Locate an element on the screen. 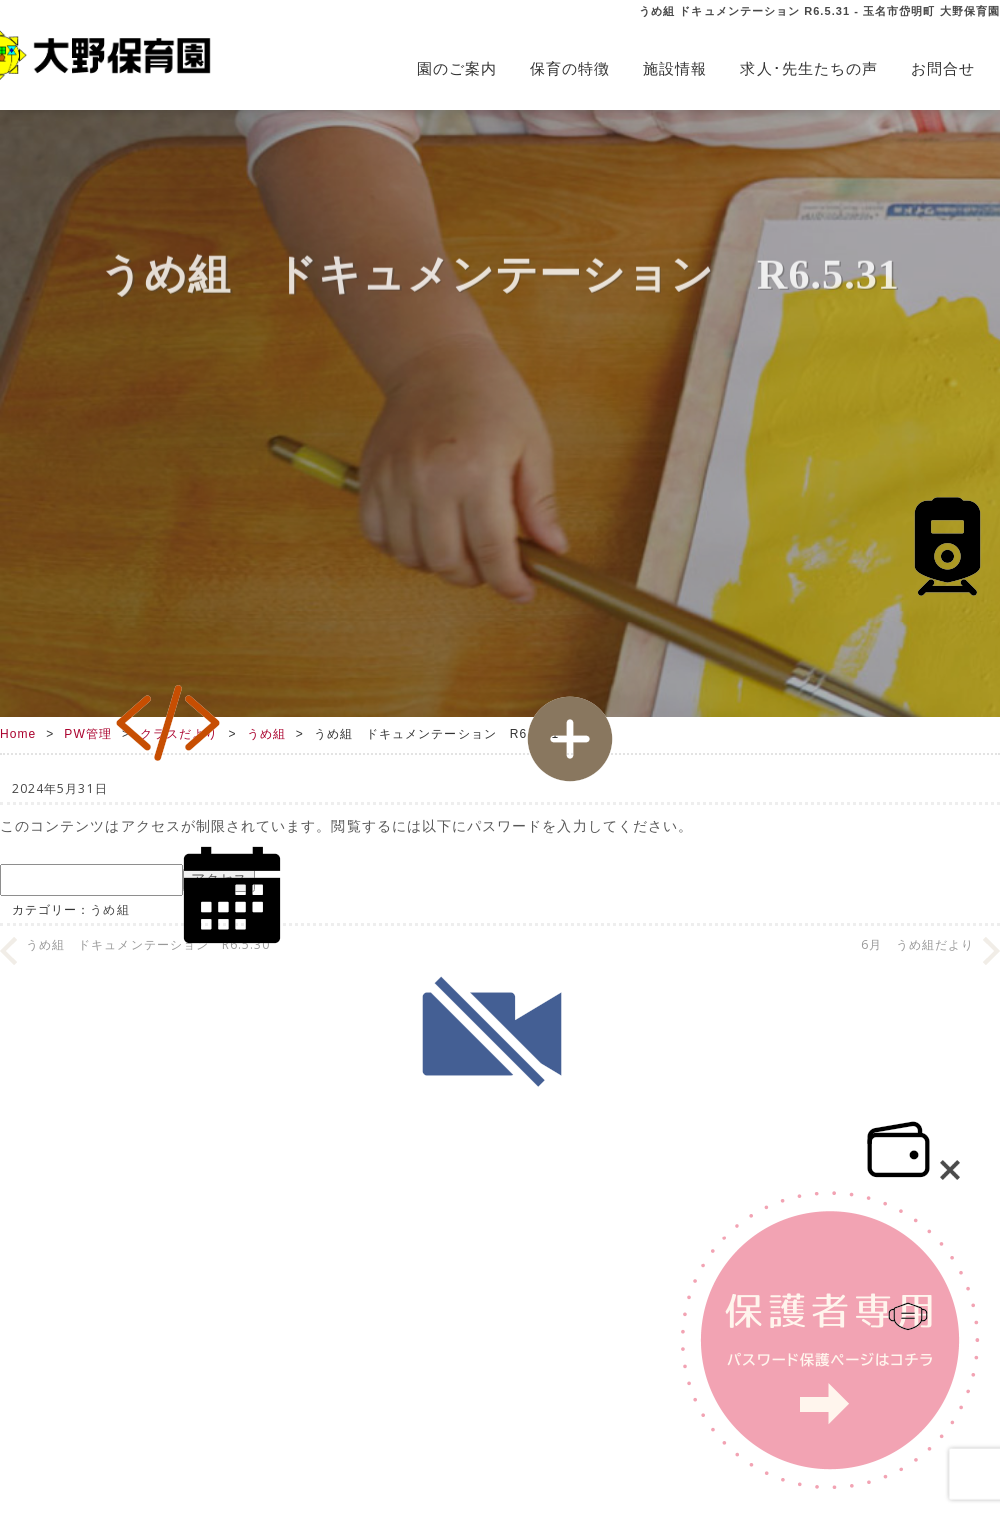 This screenshot has width=1000, height=1518. access train schedules or rail transit options is located at coordinates (947, 546).